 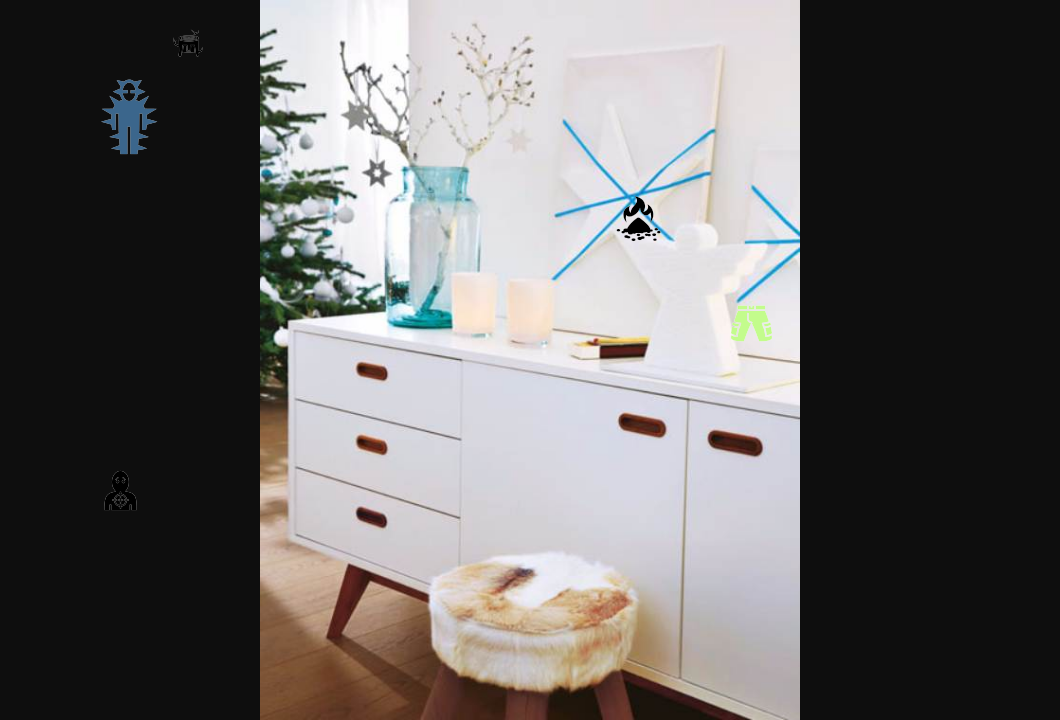 What do you see at coordinates (129, 117) in the screenshot?
I see `equip spiked armor to your character` at bounding box center [129, 117].